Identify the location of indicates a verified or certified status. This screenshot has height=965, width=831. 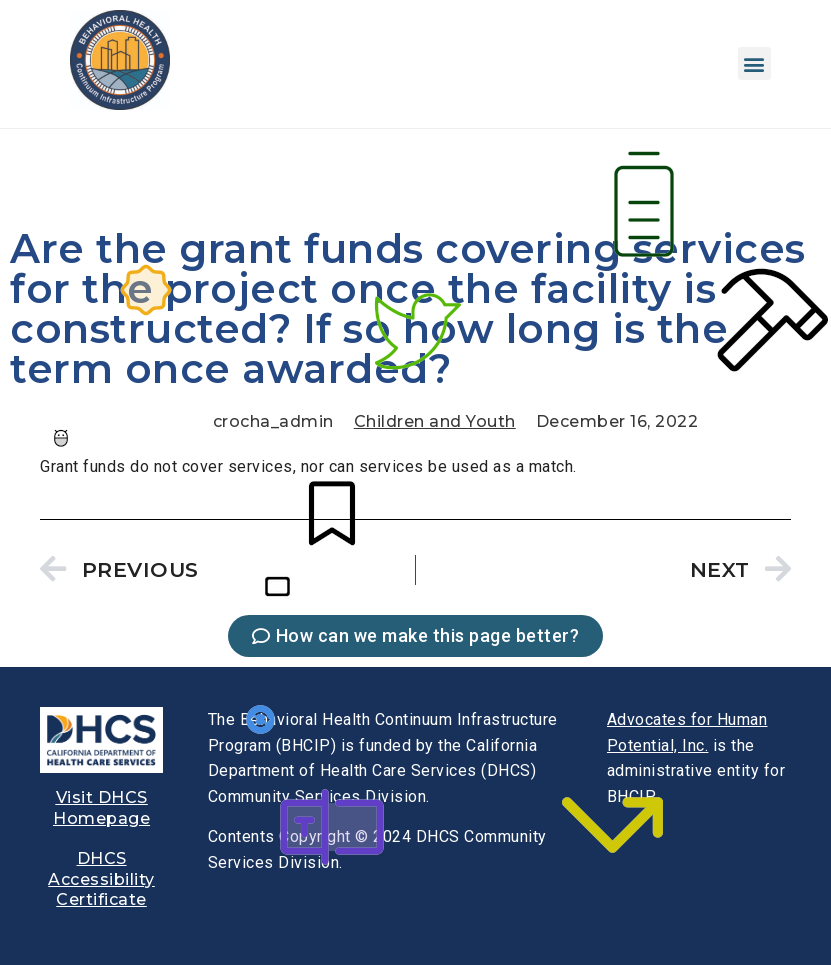
(146, 290).